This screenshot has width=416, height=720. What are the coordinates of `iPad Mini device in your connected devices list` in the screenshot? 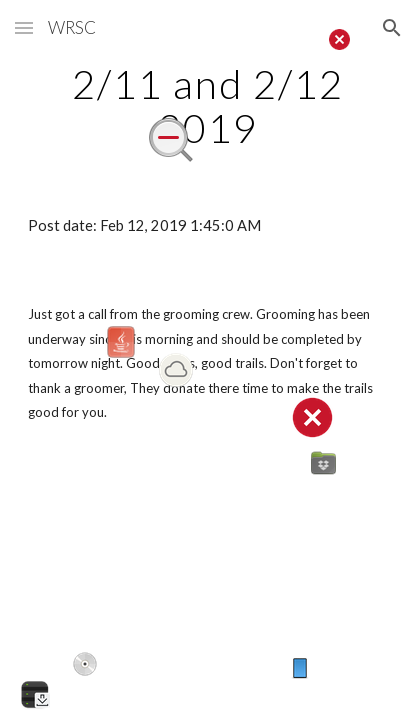 It's located at (300, 666).